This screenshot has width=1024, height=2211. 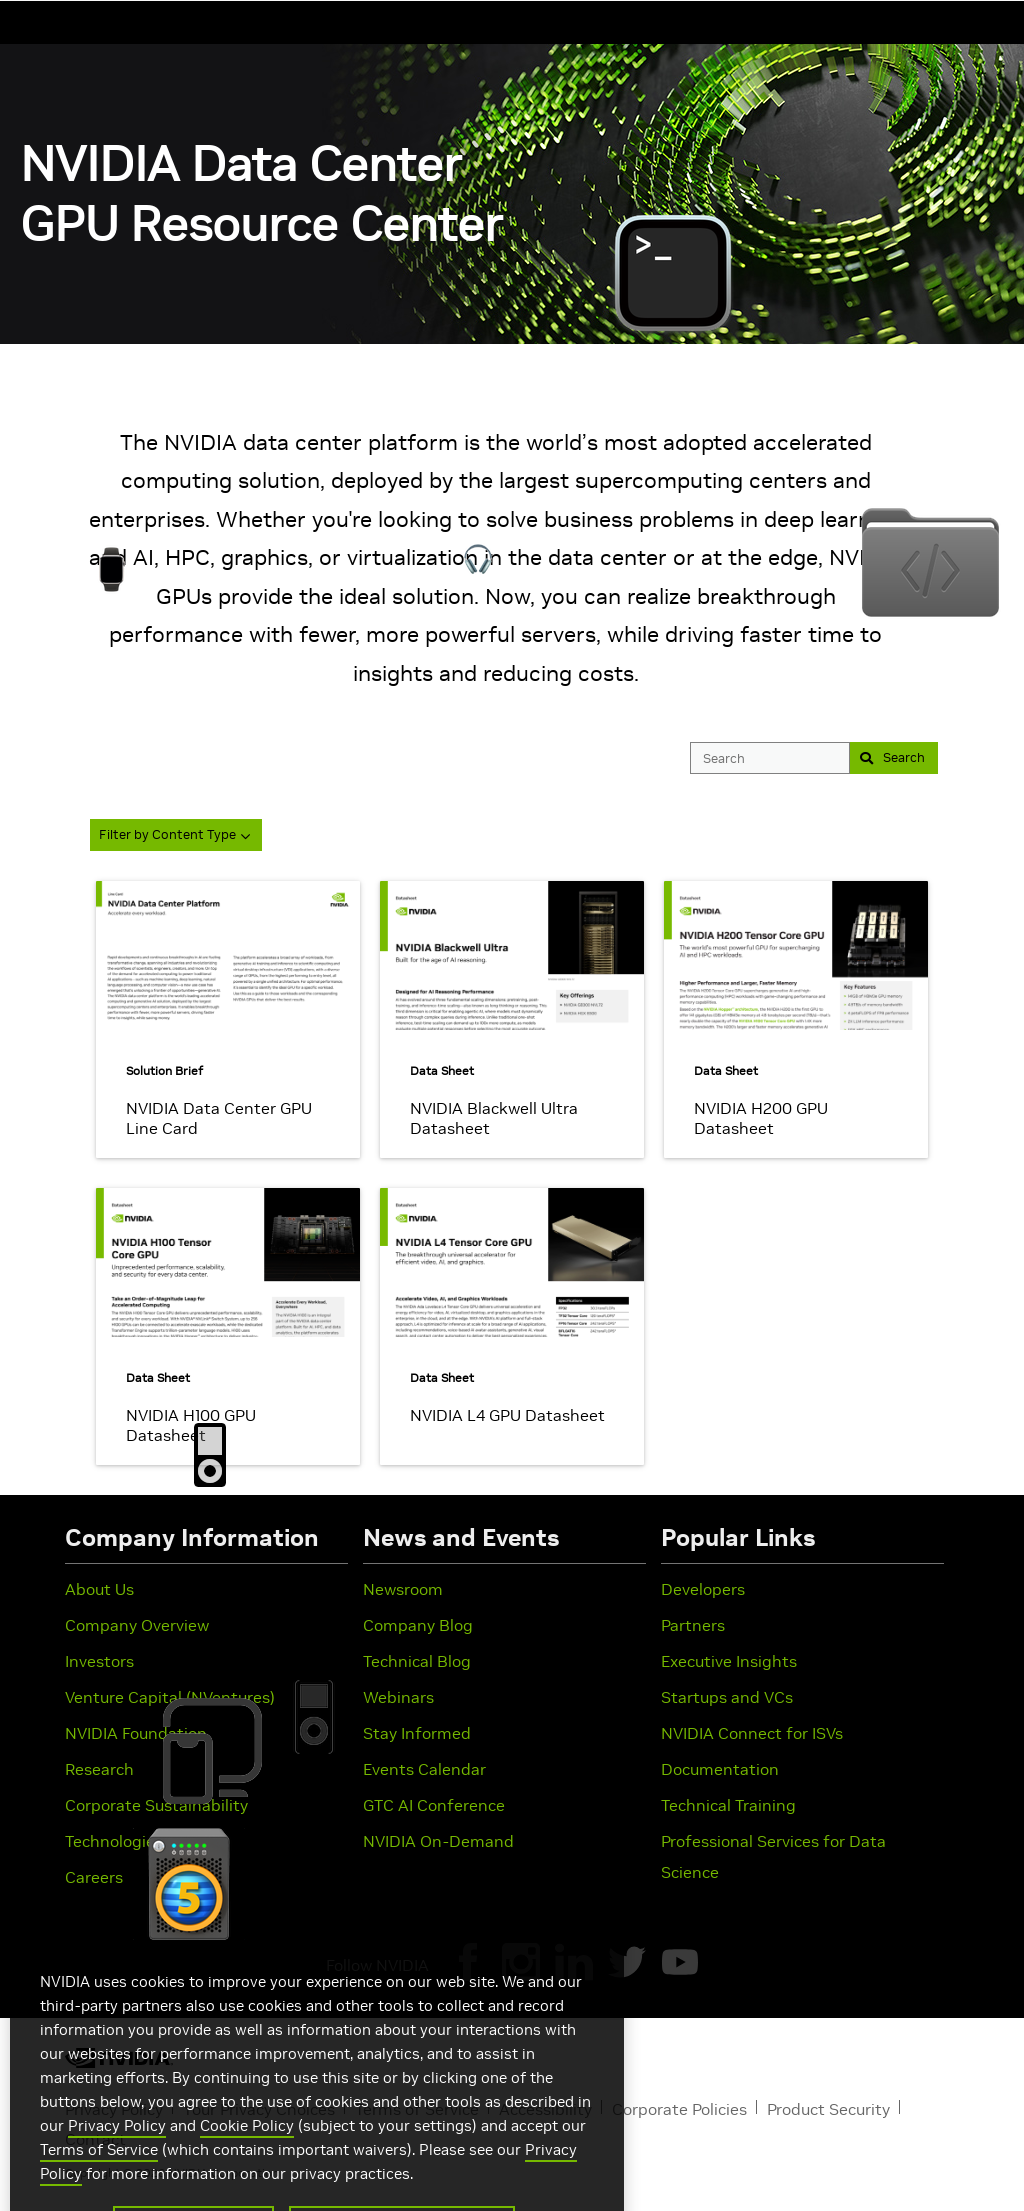 What do you see at coordinates (930, 562) in the screenshot?
I see `open your code projects folder` at bounding box center [930, 562].